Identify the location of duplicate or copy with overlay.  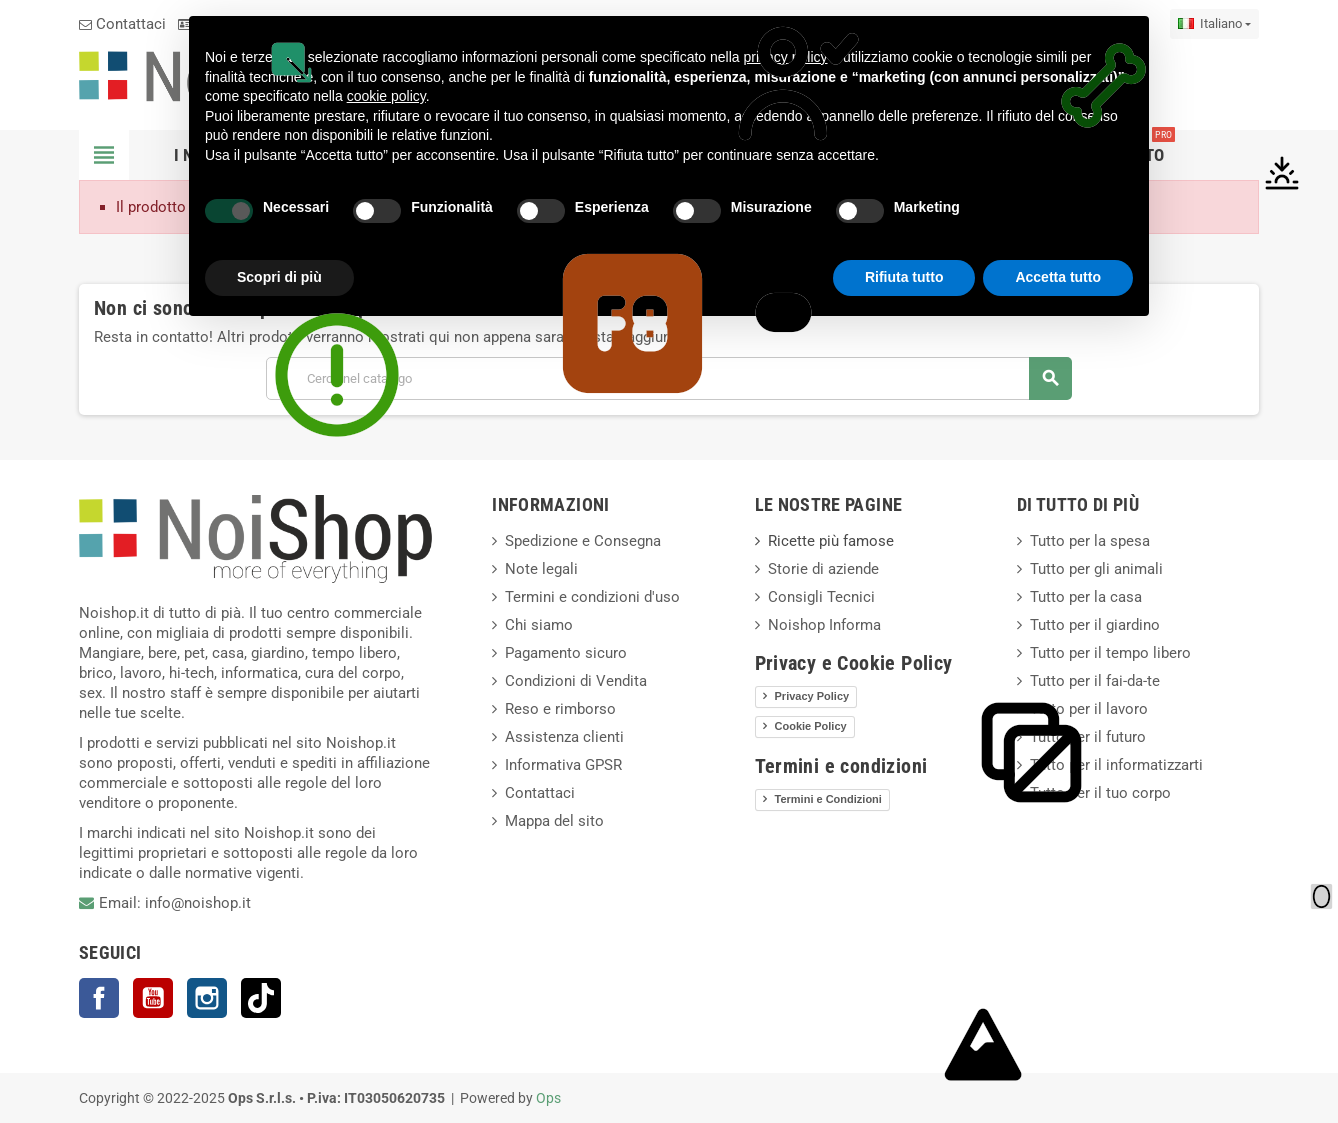
(1031, 752).